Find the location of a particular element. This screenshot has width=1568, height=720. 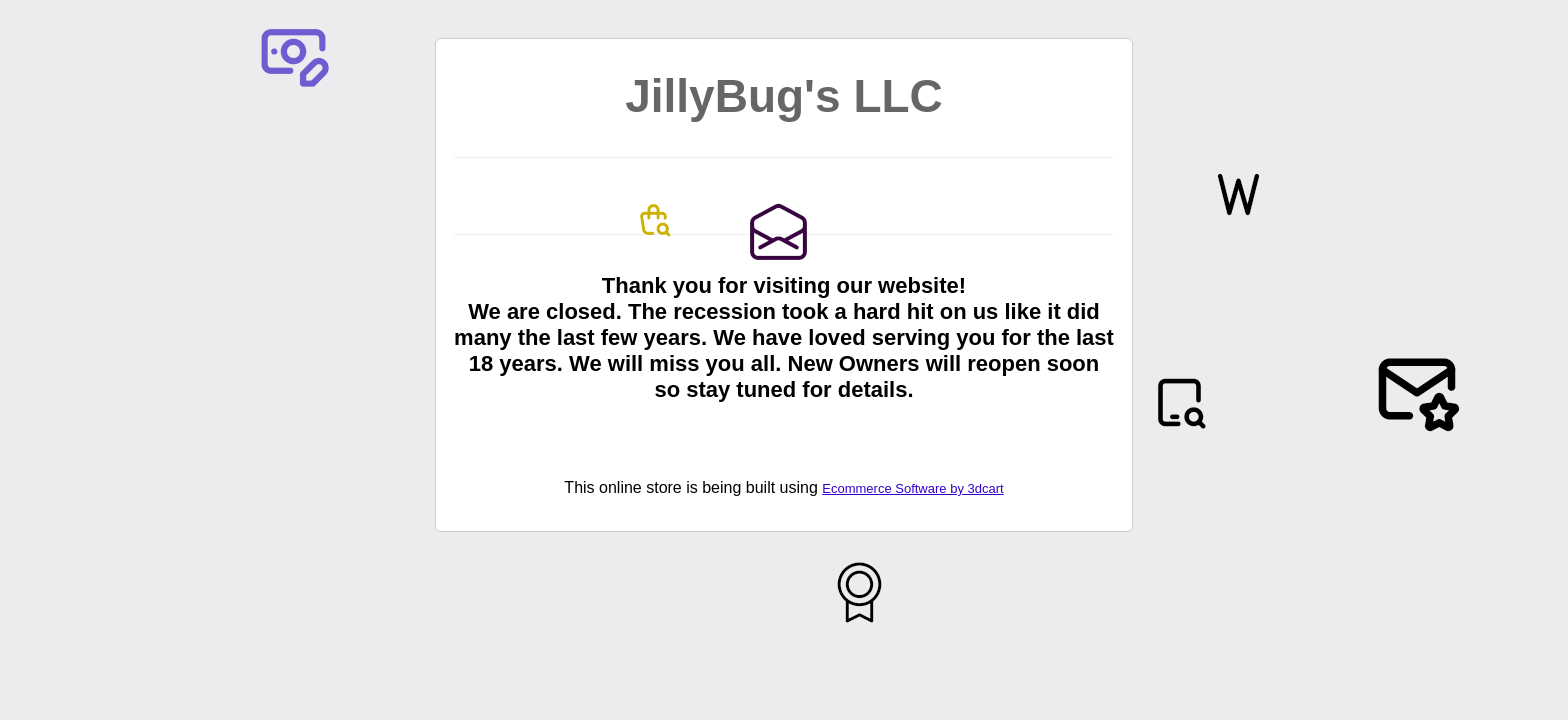

view an opened email or message is located at coordinates (778, 231).